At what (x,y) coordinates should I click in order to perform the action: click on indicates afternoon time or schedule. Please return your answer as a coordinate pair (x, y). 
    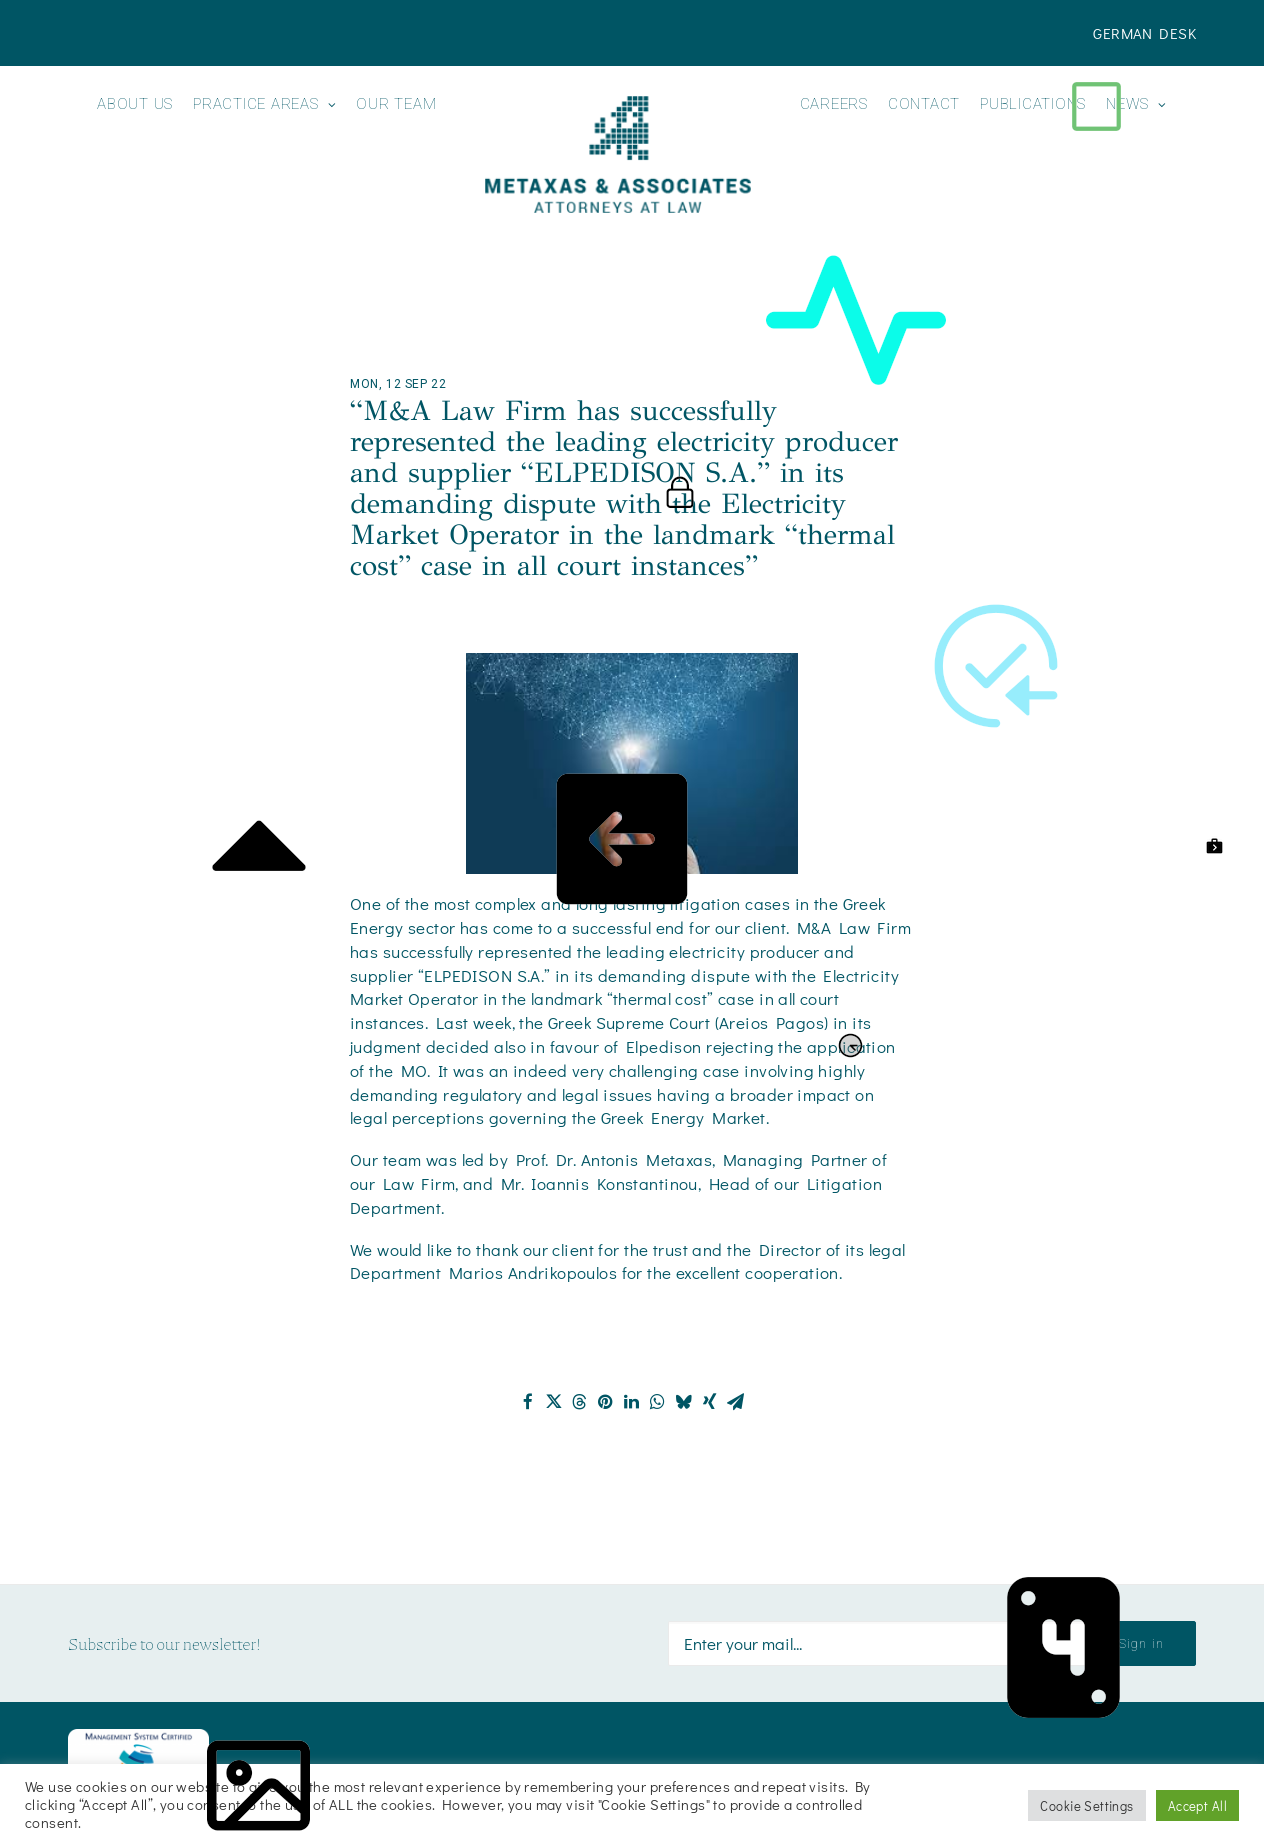
    Looking at the image, I should click on (850, 1045).